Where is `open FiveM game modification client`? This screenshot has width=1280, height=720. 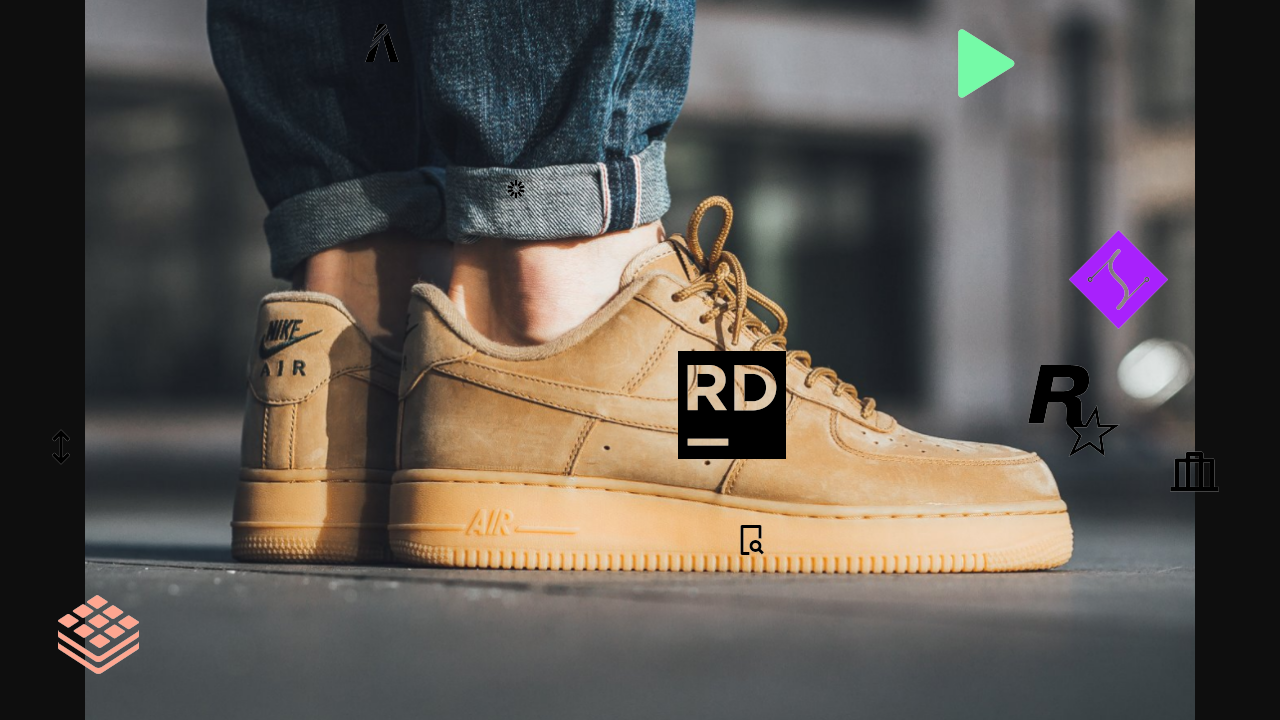 open FiveM game modification client is located at coordinates (382, 43).